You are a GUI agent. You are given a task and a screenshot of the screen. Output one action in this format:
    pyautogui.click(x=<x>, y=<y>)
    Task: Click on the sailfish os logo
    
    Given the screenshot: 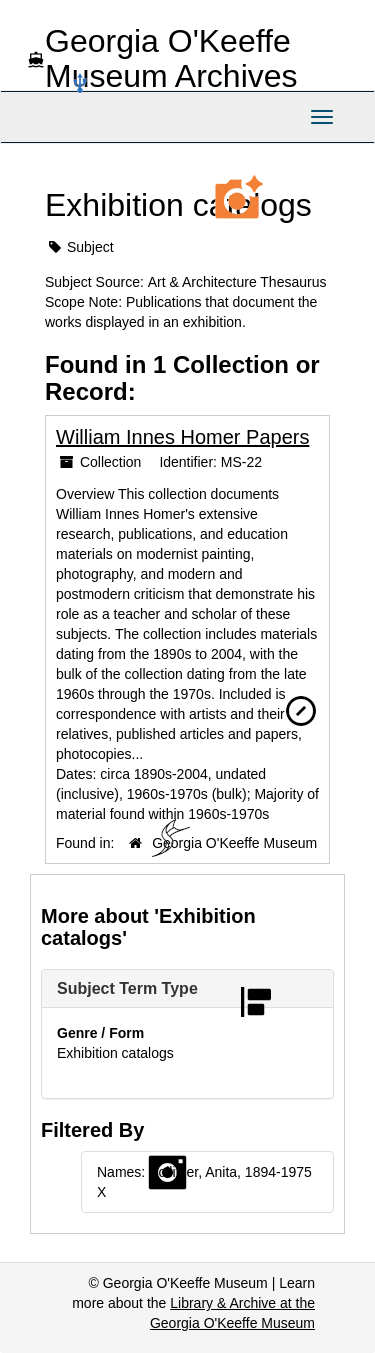 What is the action you would take?
    pyautogui.click(x=171, y=838)
    